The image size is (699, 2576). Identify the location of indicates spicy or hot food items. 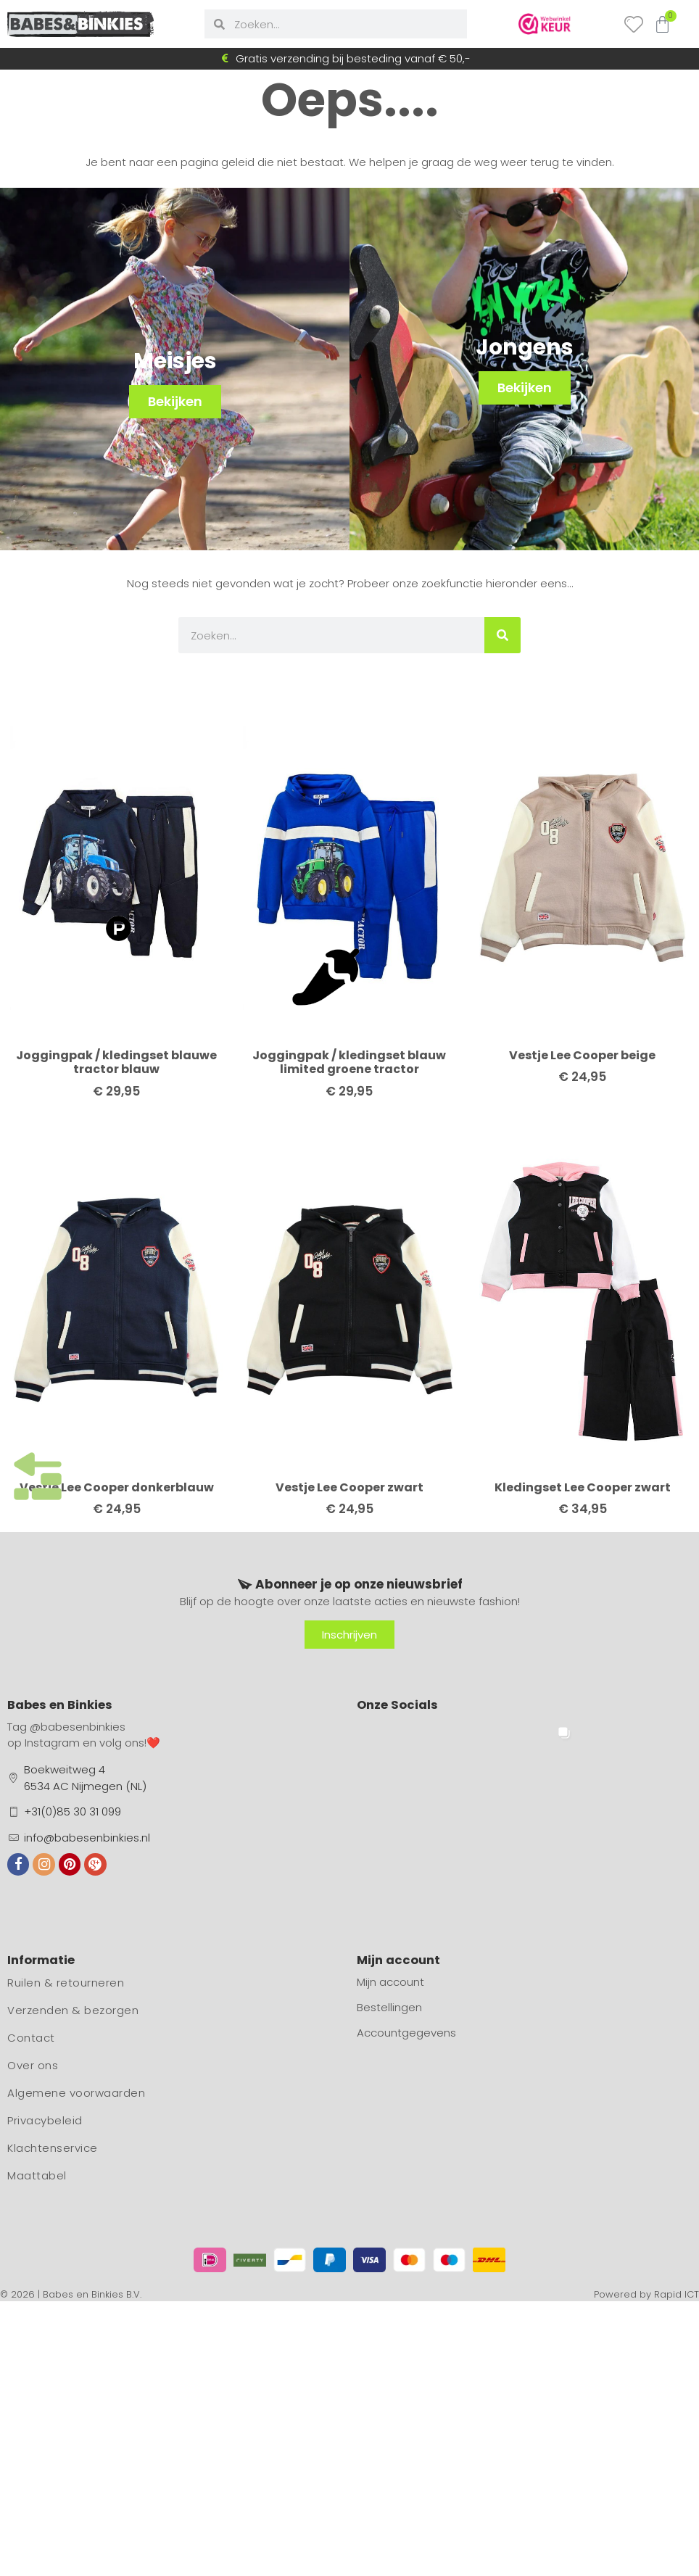
(326, 977).